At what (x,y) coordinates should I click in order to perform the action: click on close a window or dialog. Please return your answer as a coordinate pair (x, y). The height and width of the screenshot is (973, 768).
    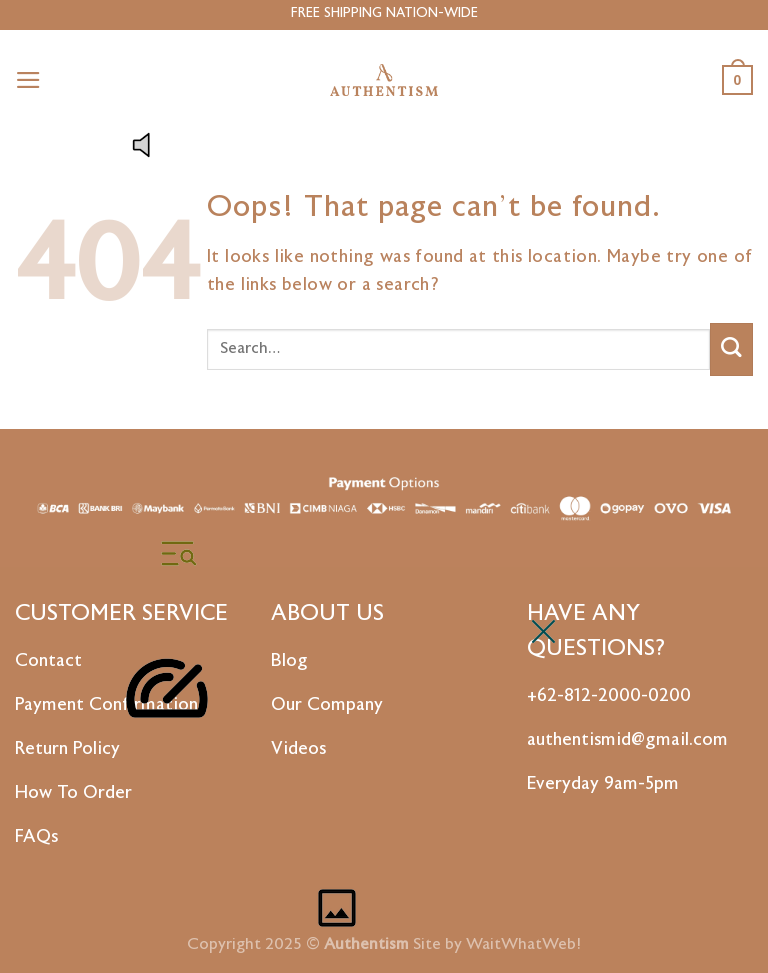
    Looking at the image, I should click on (543, 631).